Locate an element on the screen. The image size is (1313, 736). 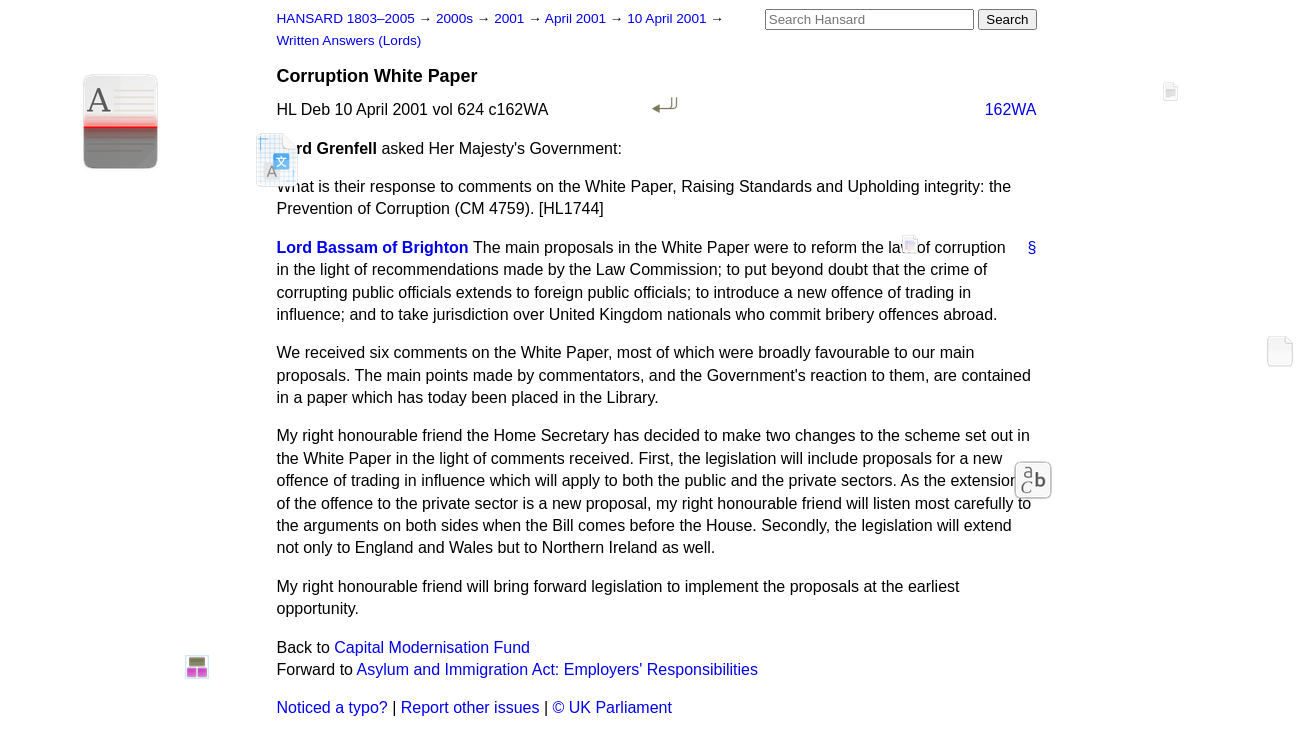
indicates an empty or zero-byte file is located at coordinates (1280, 351).